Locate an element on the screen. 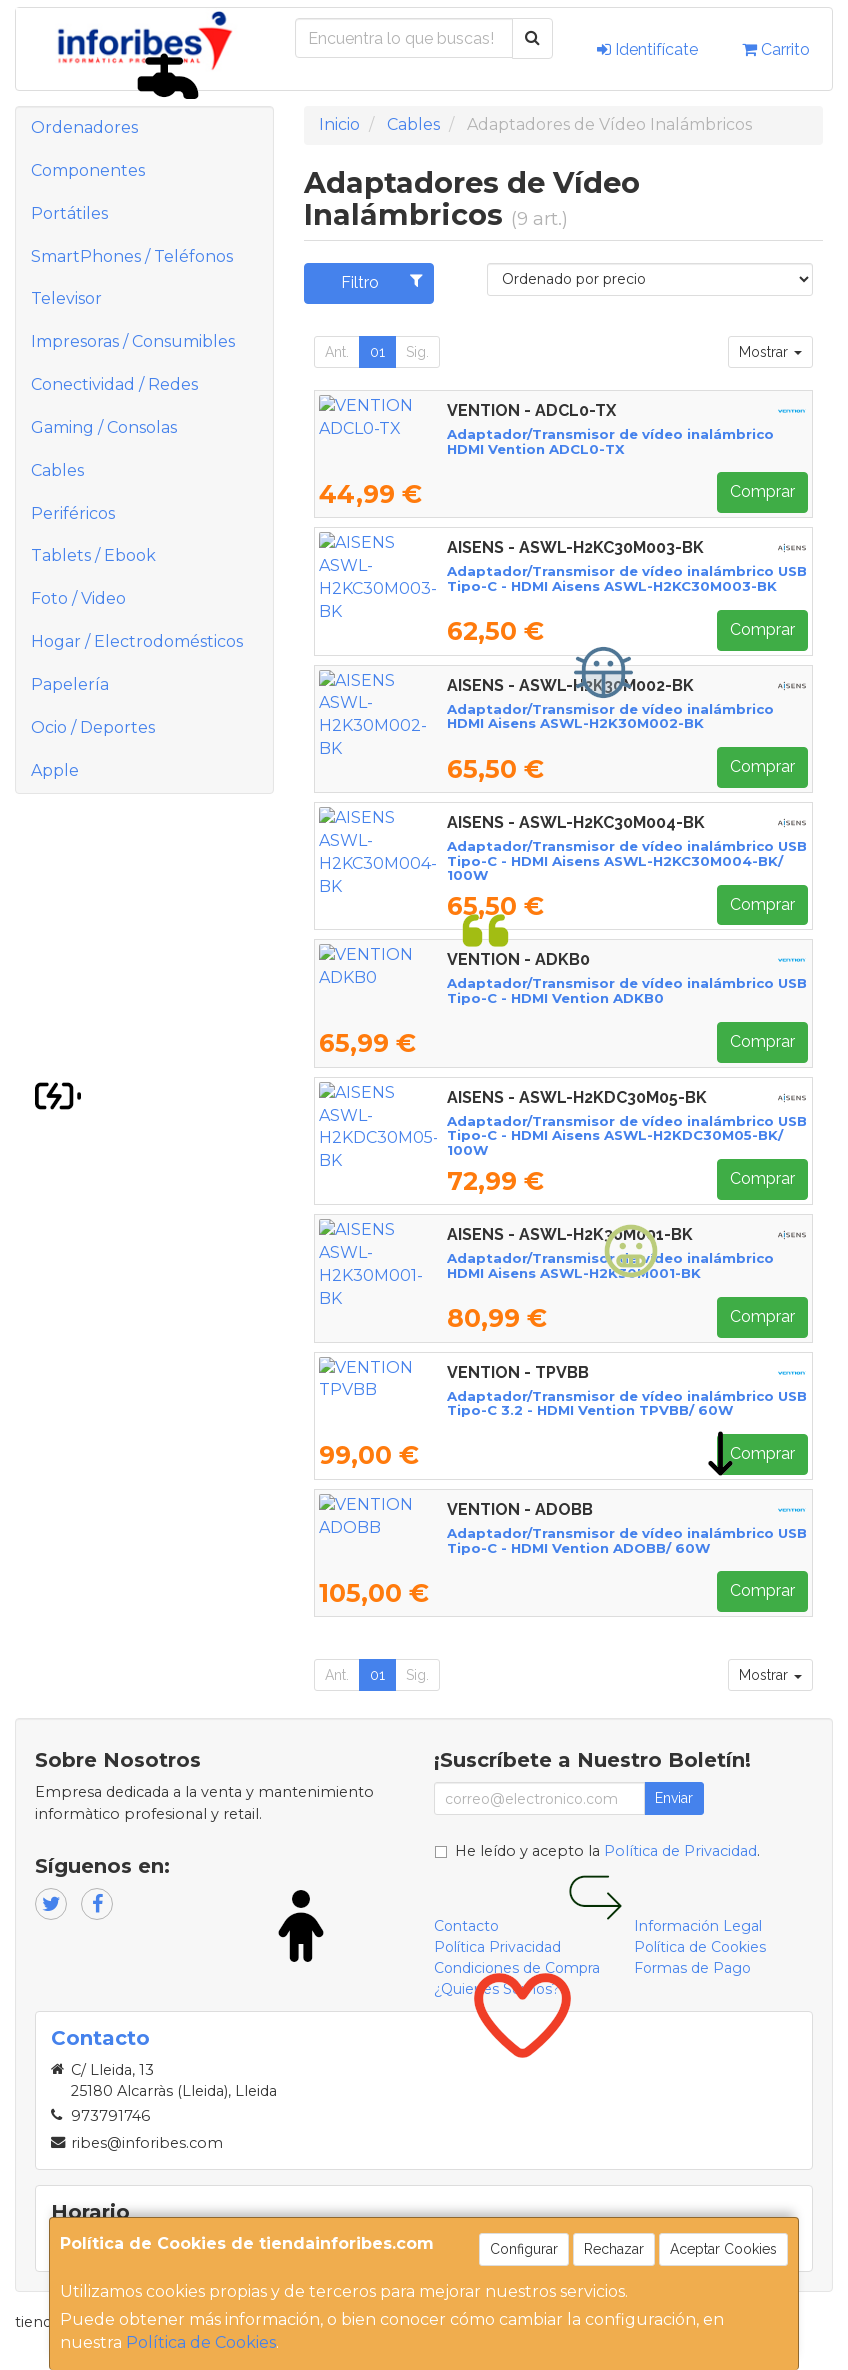 The height and width of the screenshot is (2370, 848). access water or plumbing settings is located at coordinates (168, 80).